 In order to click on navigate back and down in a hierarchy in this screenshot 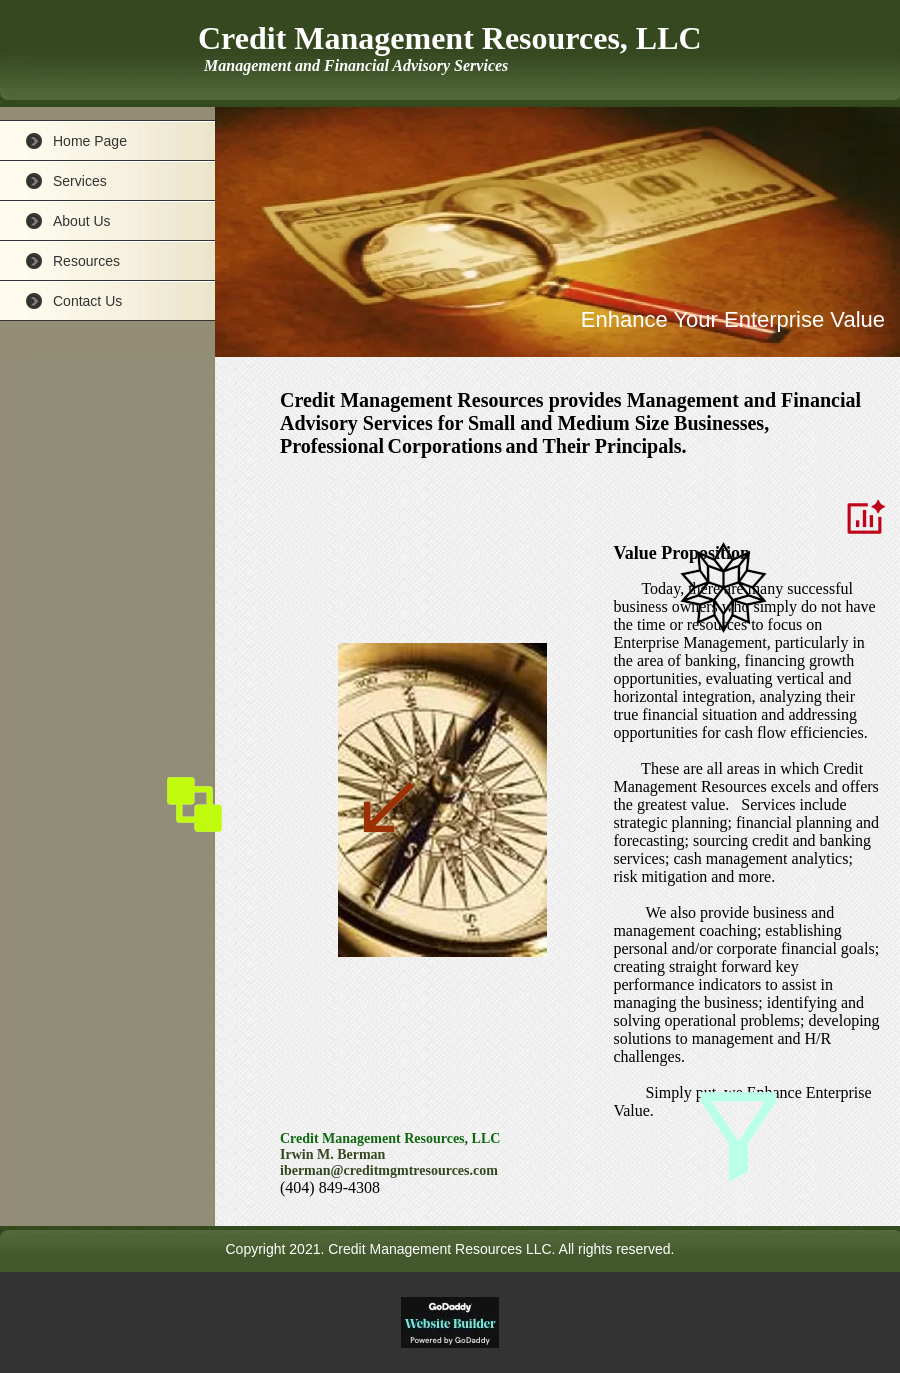, I will do `click(388, 808)`.